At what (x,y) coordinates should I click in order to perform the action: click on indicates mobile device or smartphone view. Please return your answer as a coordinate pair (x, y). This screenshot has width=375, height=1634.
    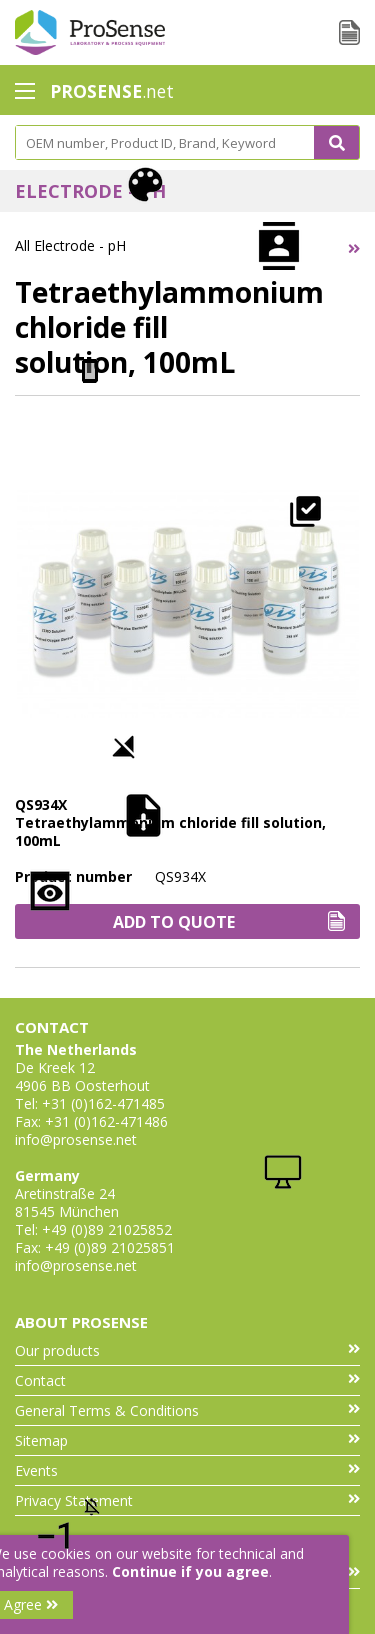
    Looking at the image, I should click on (90, 371).